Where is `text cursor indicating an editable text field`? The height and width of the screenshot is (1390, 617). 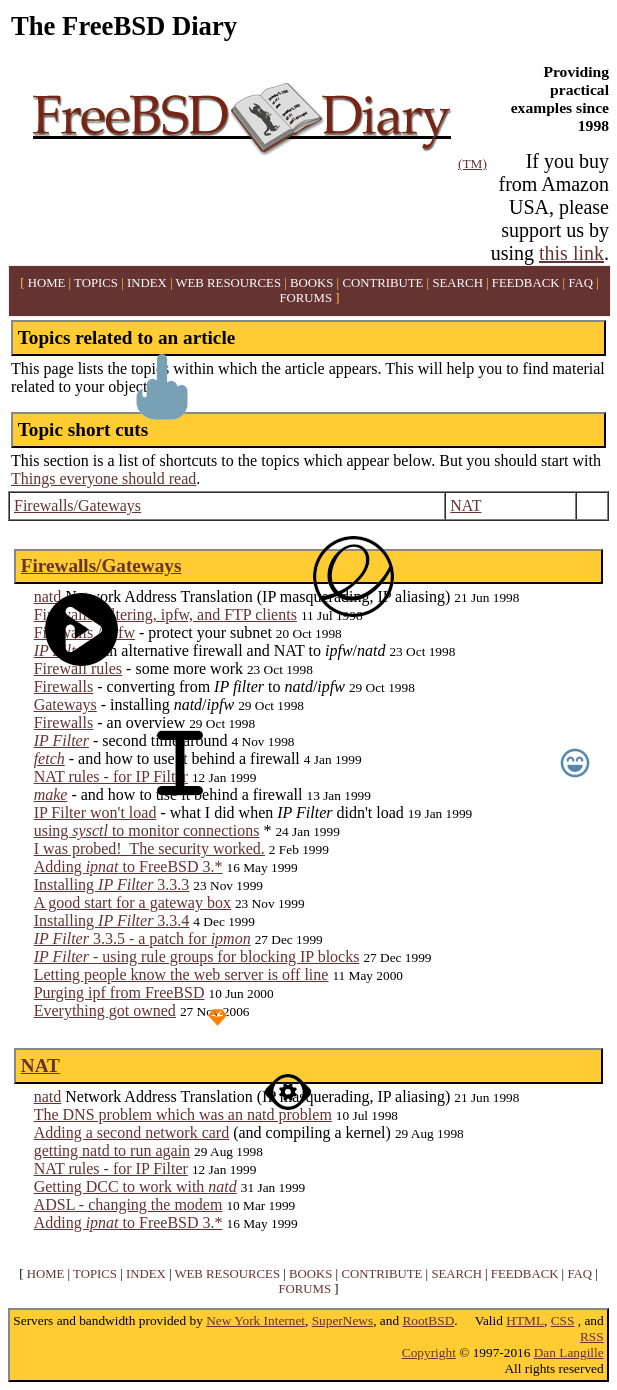
text cursor indicating an editable text field is located at coordinates (180, 763).